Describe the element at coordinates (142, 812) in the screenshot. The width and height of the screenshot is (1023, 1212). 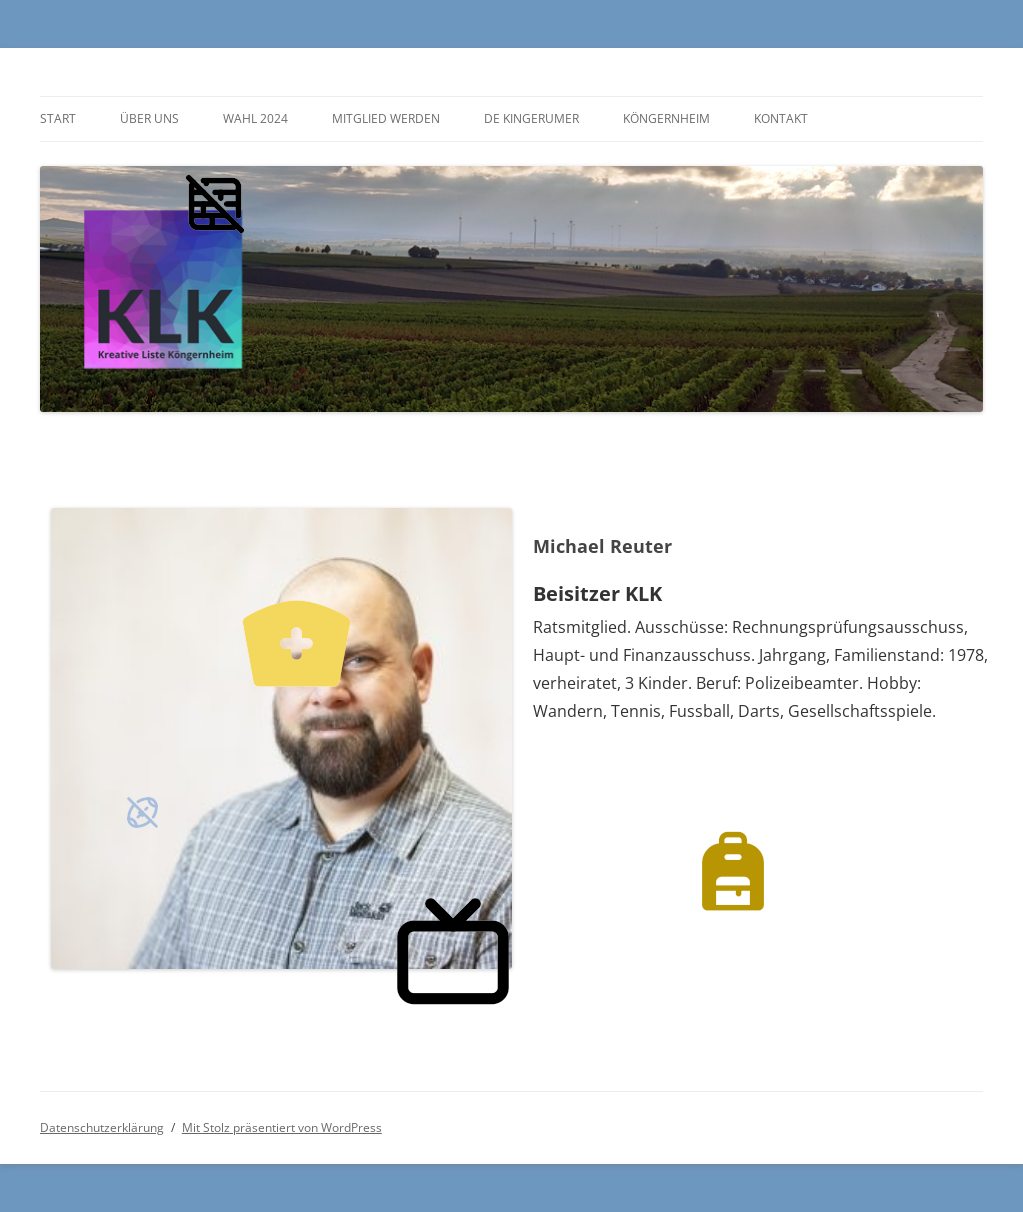
I see `disable football notifications` at that location.